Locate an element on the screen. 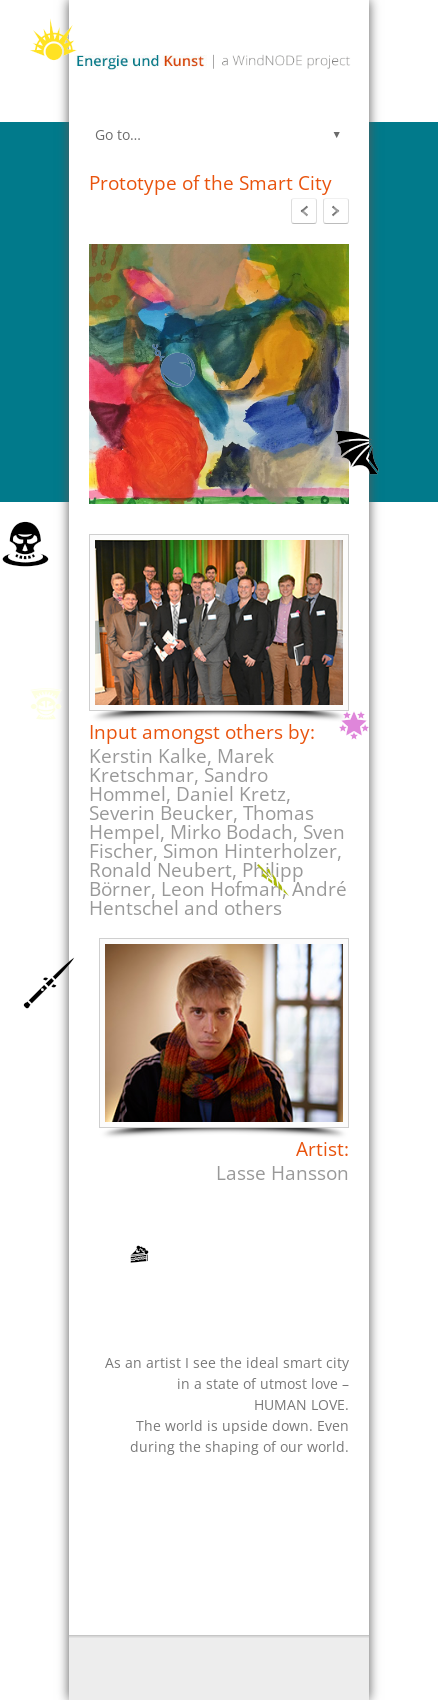 The image size is (438, 1700). view birthday or celebration events is located at coordinates (139, 1254).